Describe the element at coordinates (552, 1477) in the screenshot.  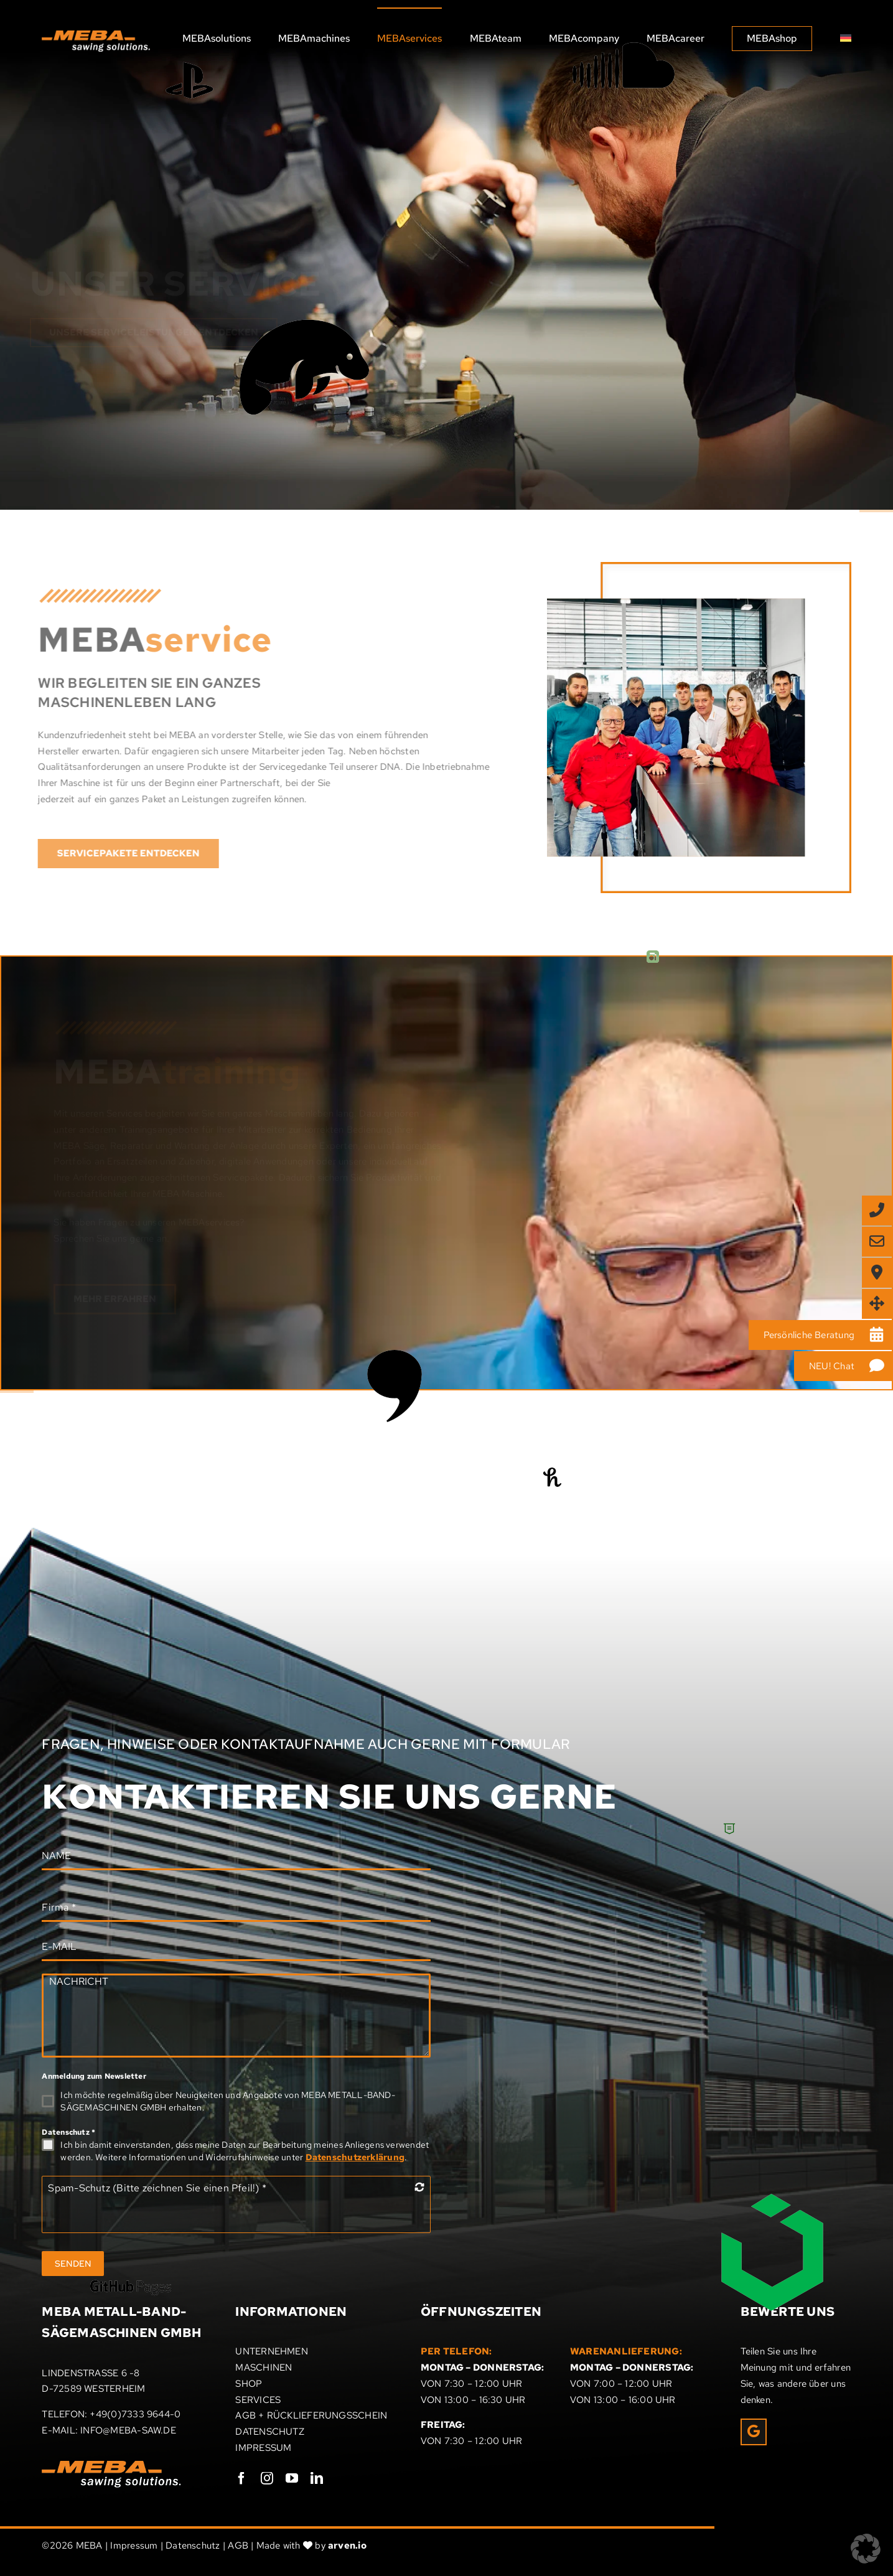
I see `open the Honey browser extension` at that location.